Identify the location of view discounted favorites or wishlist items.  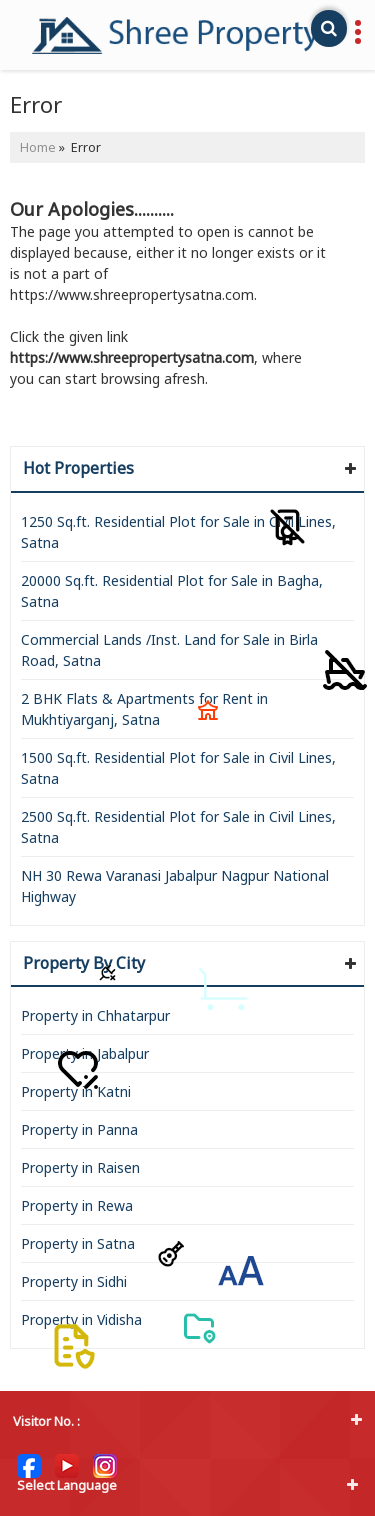
(78, 1069).